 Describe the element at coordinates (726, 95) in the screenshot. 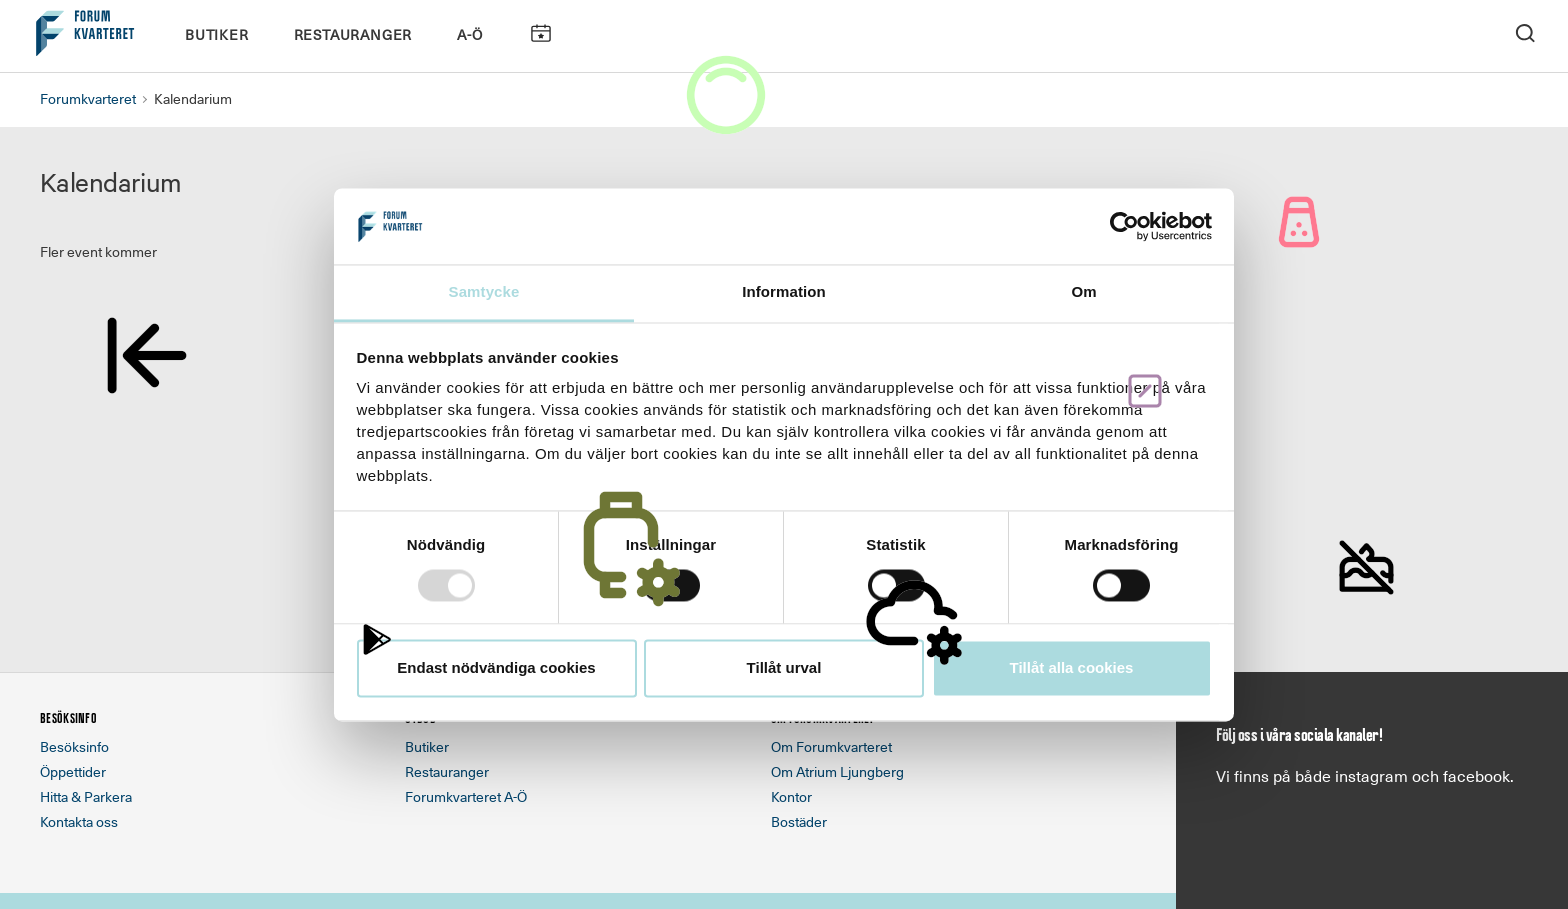

I see `apply inner shadow effect to top edge` at that location.